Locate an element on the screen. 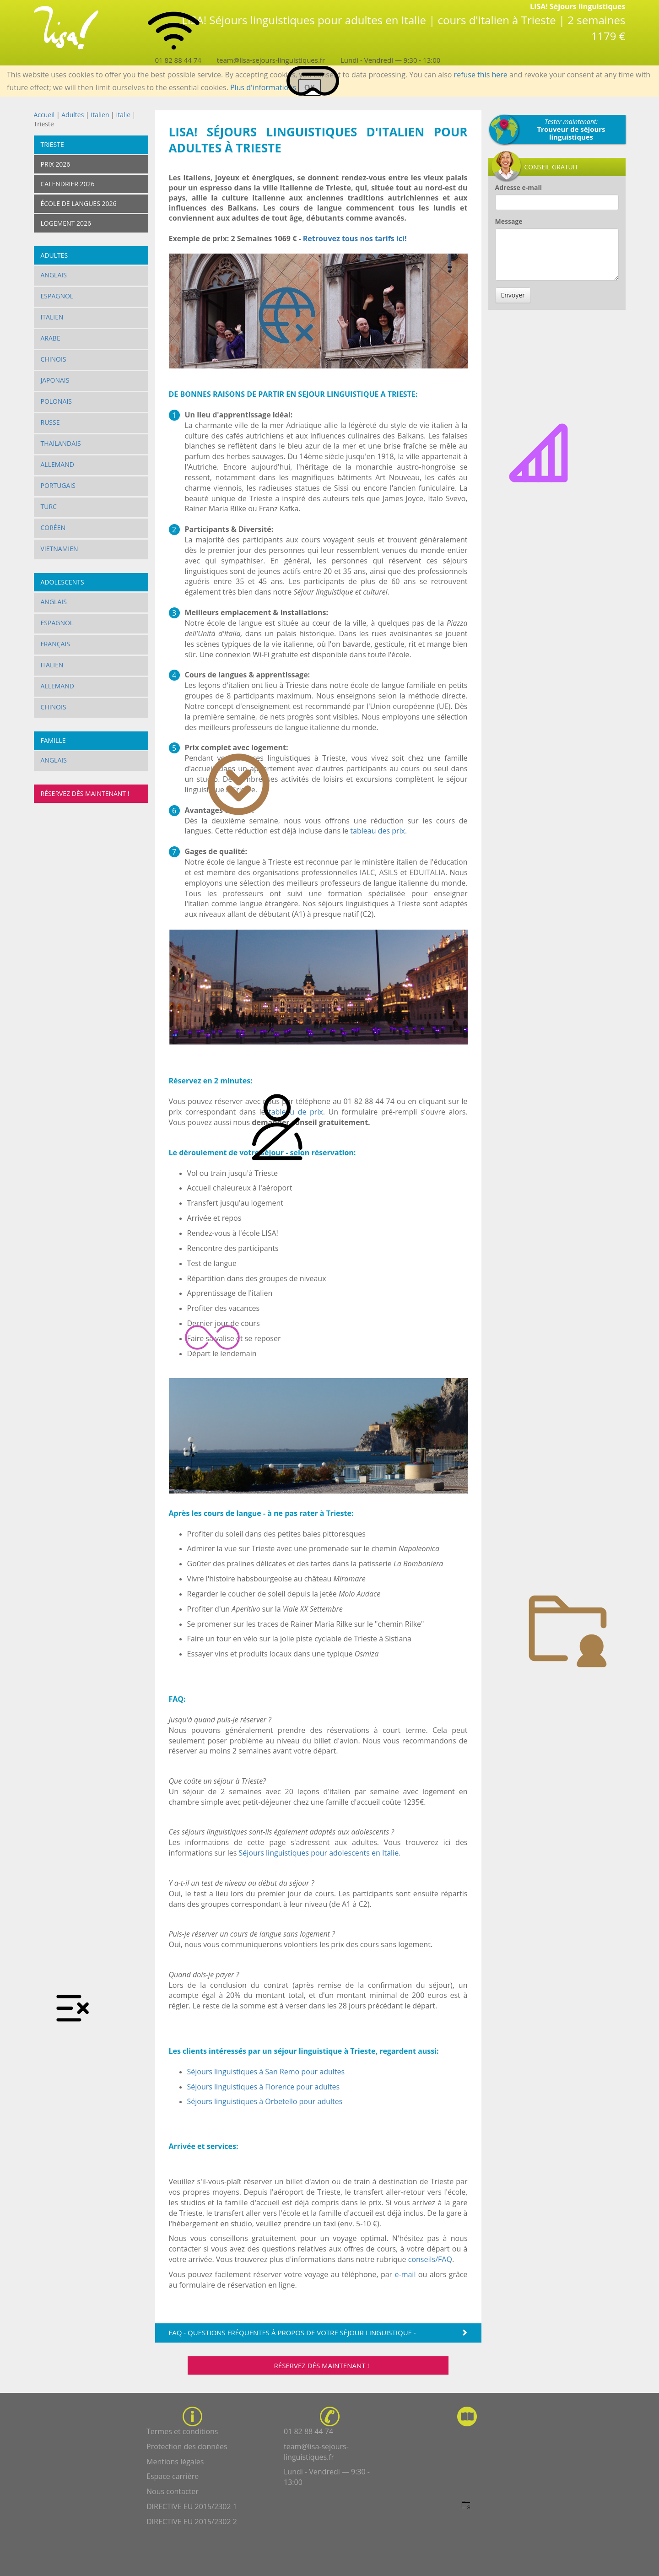  expand all content below is located at coordinates (238, 784).